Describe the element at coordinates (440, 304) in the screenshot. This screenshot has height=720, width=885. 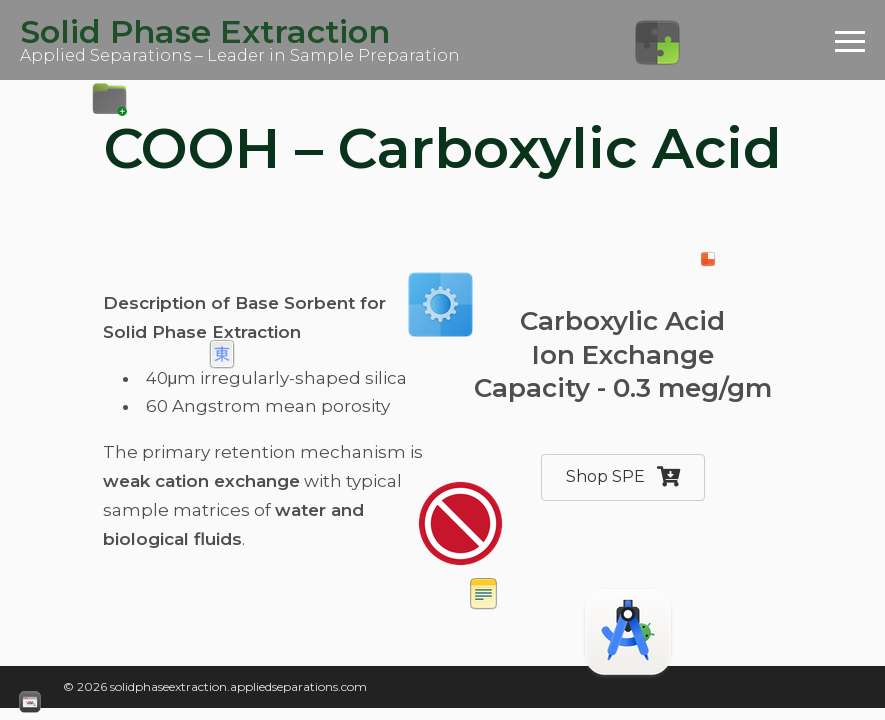
I see `access system application settings` at that location.